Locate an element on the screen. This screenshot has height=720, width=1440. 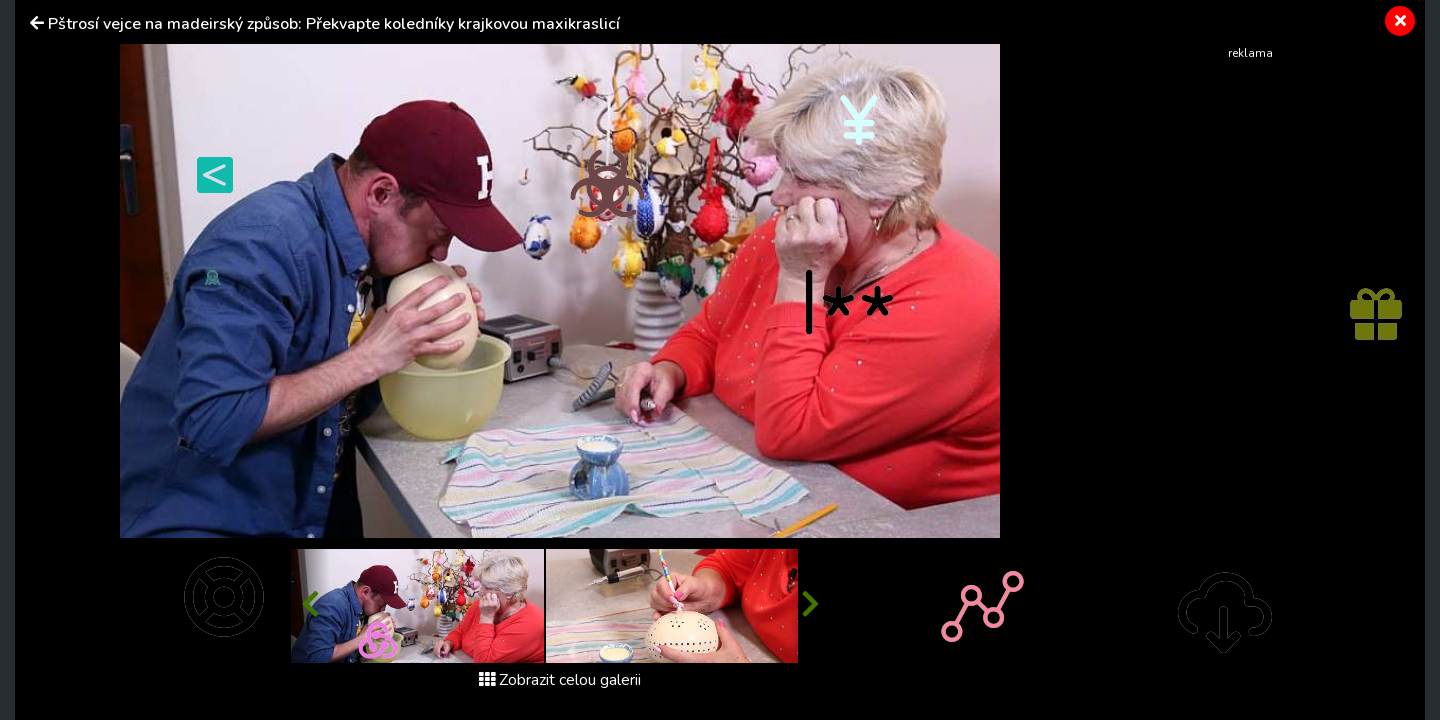
enter or view password field is located at coordinates (845, 302).